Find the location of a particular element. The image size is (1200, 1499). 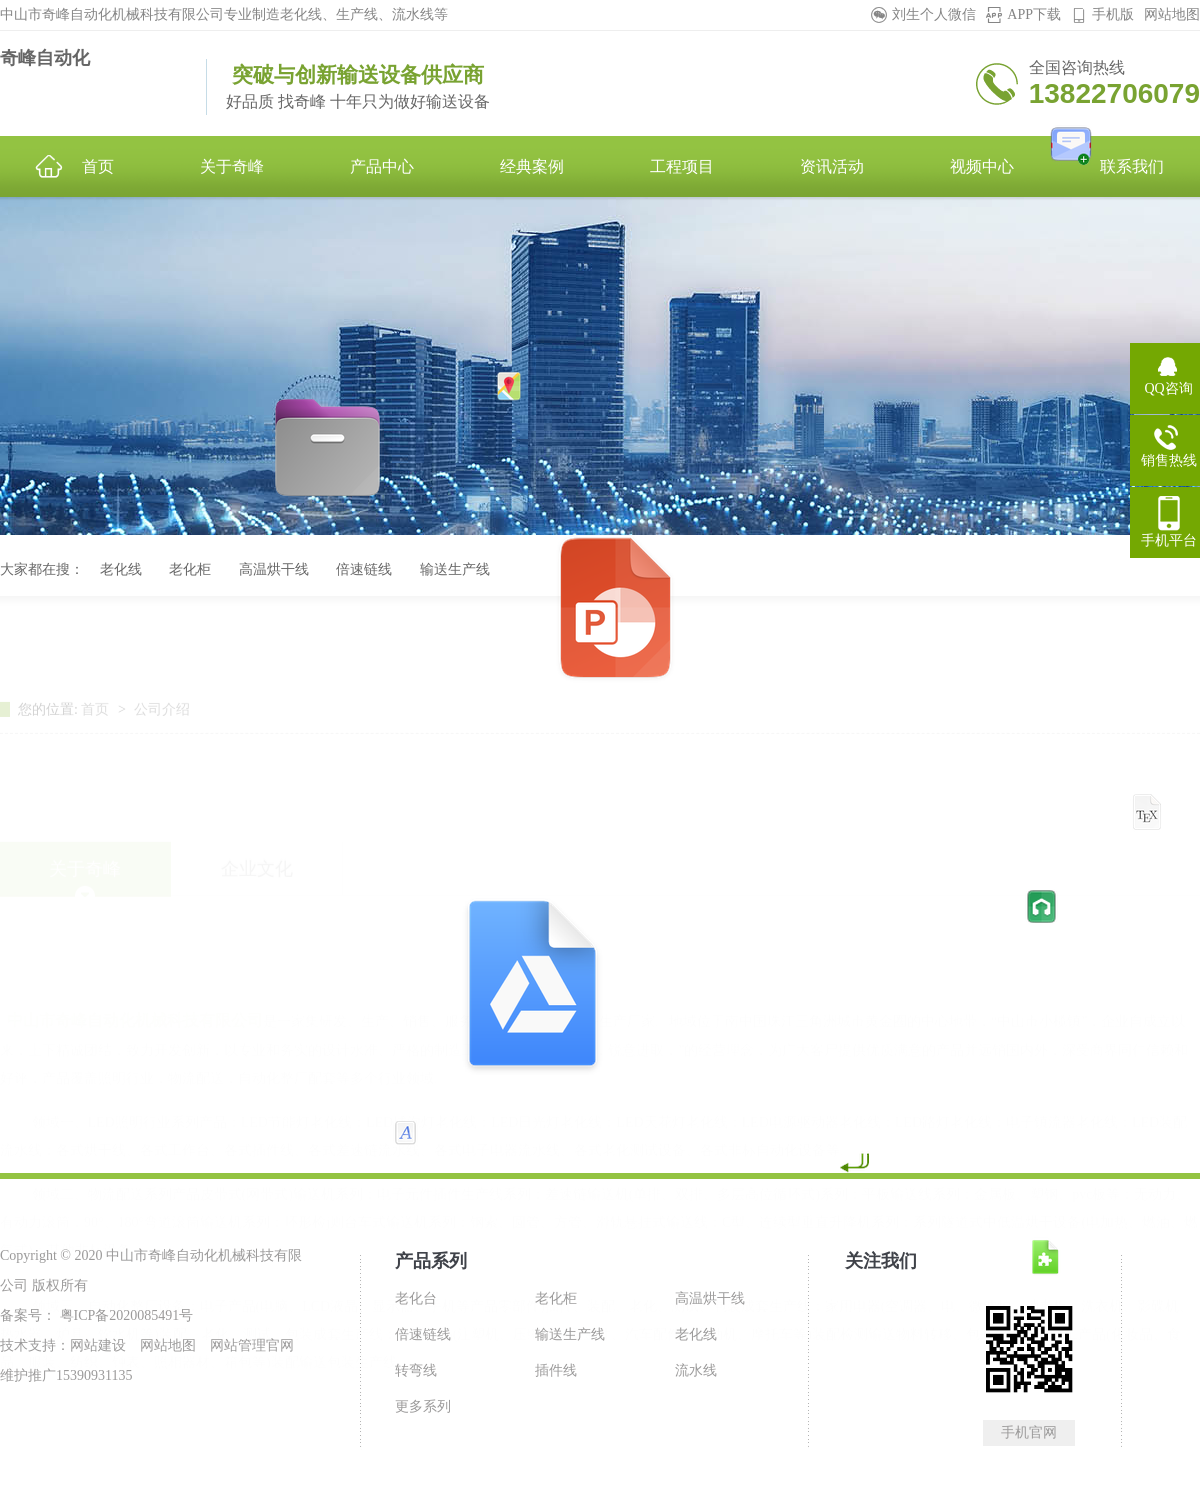

an LMMS music project file is located at coordinates (1041, 906).